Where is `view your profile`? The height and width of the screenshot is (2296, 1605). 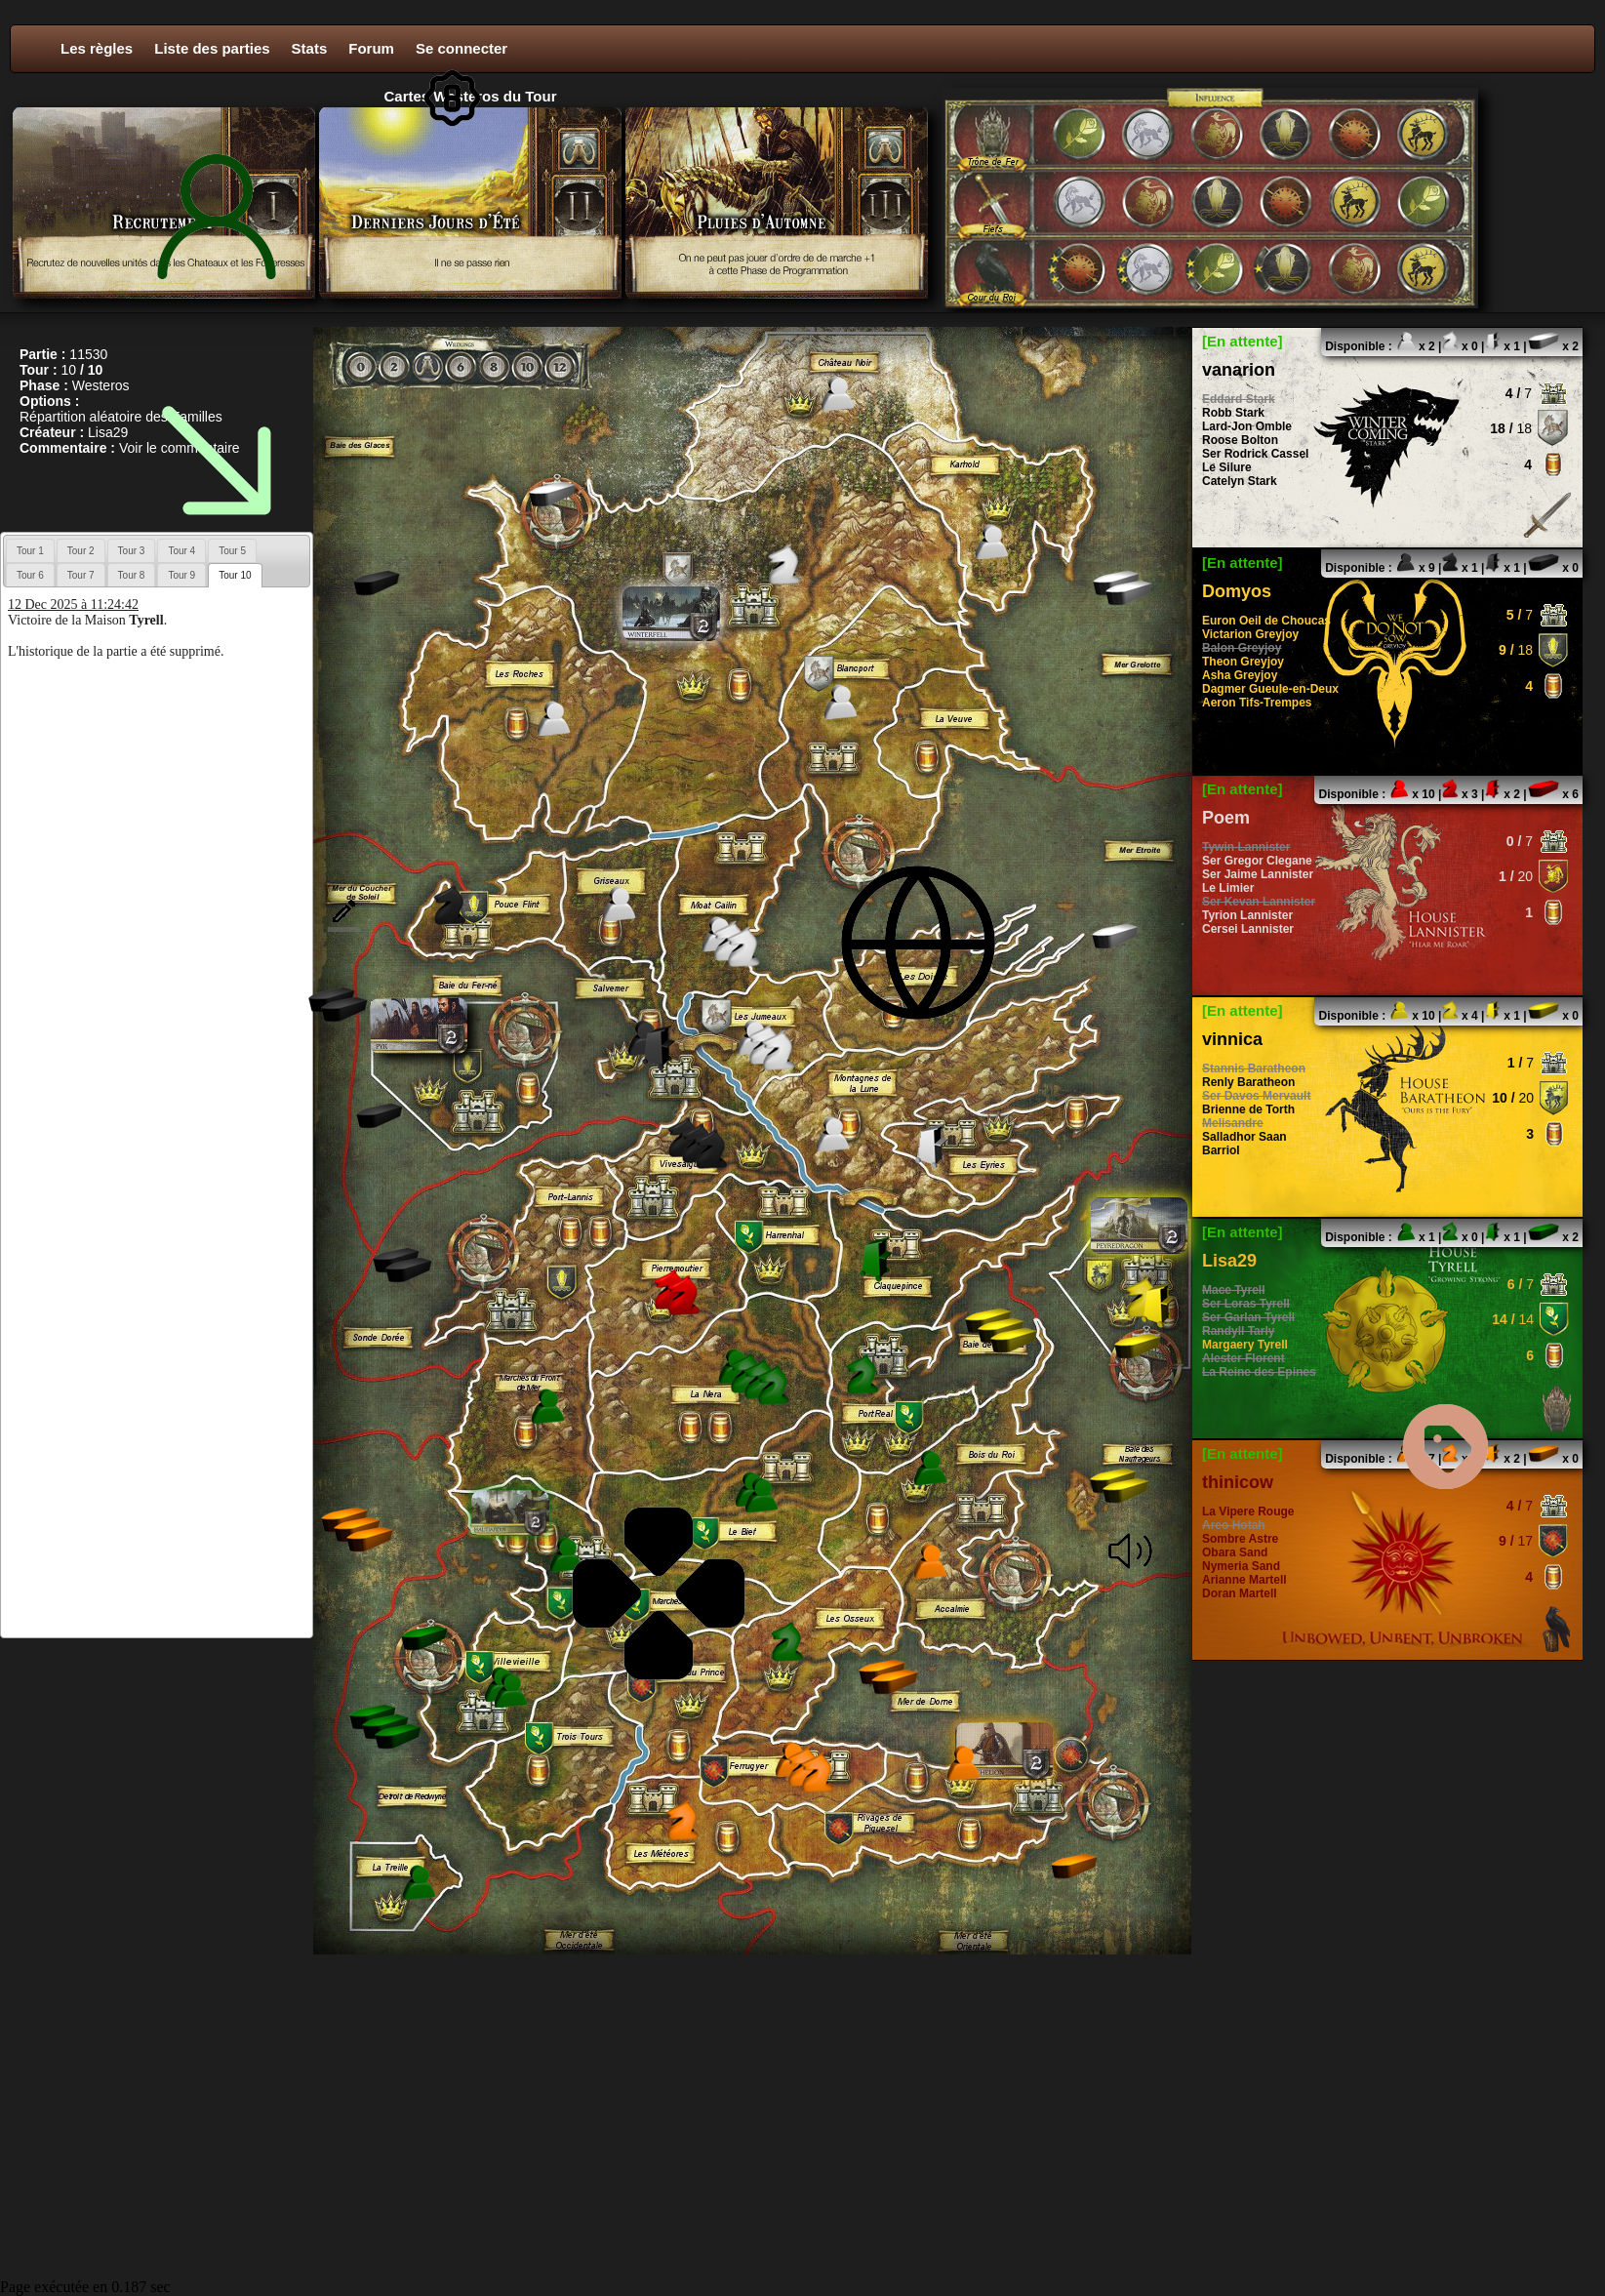
view your profile is located at coordinates (217, 217).